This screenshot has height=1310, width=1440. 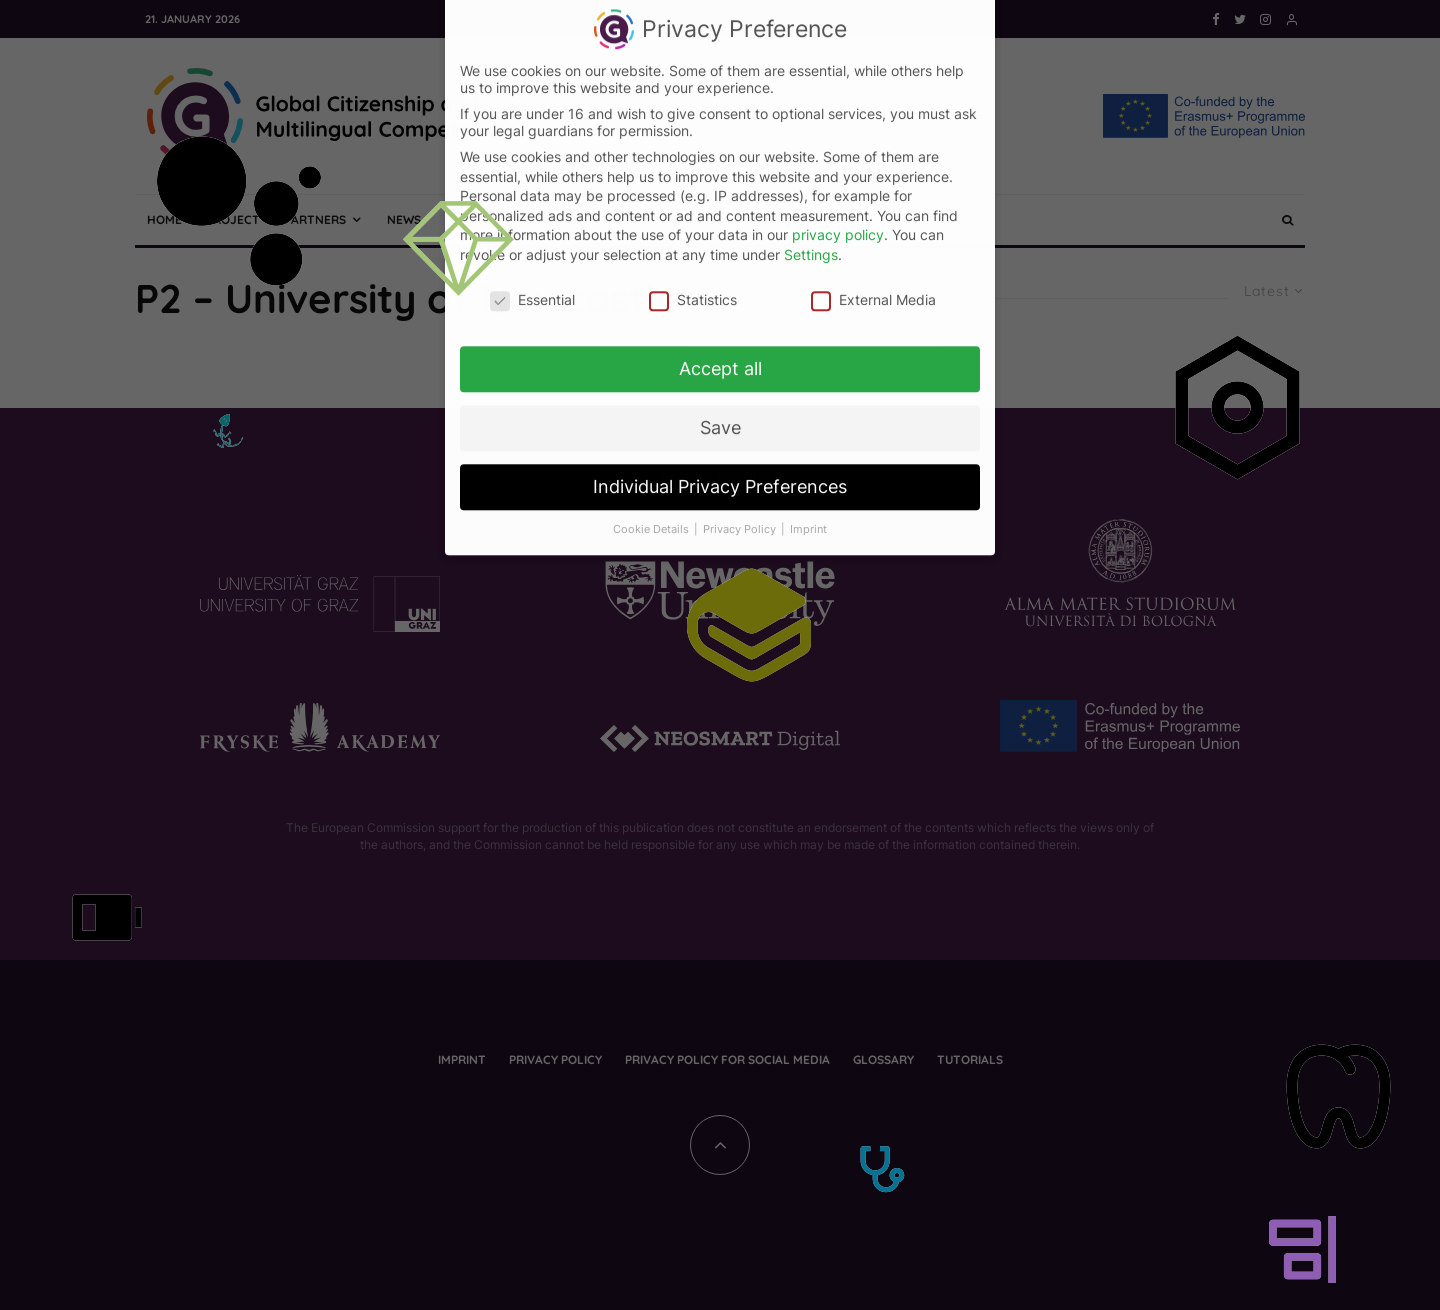 I want to click on indicates low battery status, so click(x=105, y=917).